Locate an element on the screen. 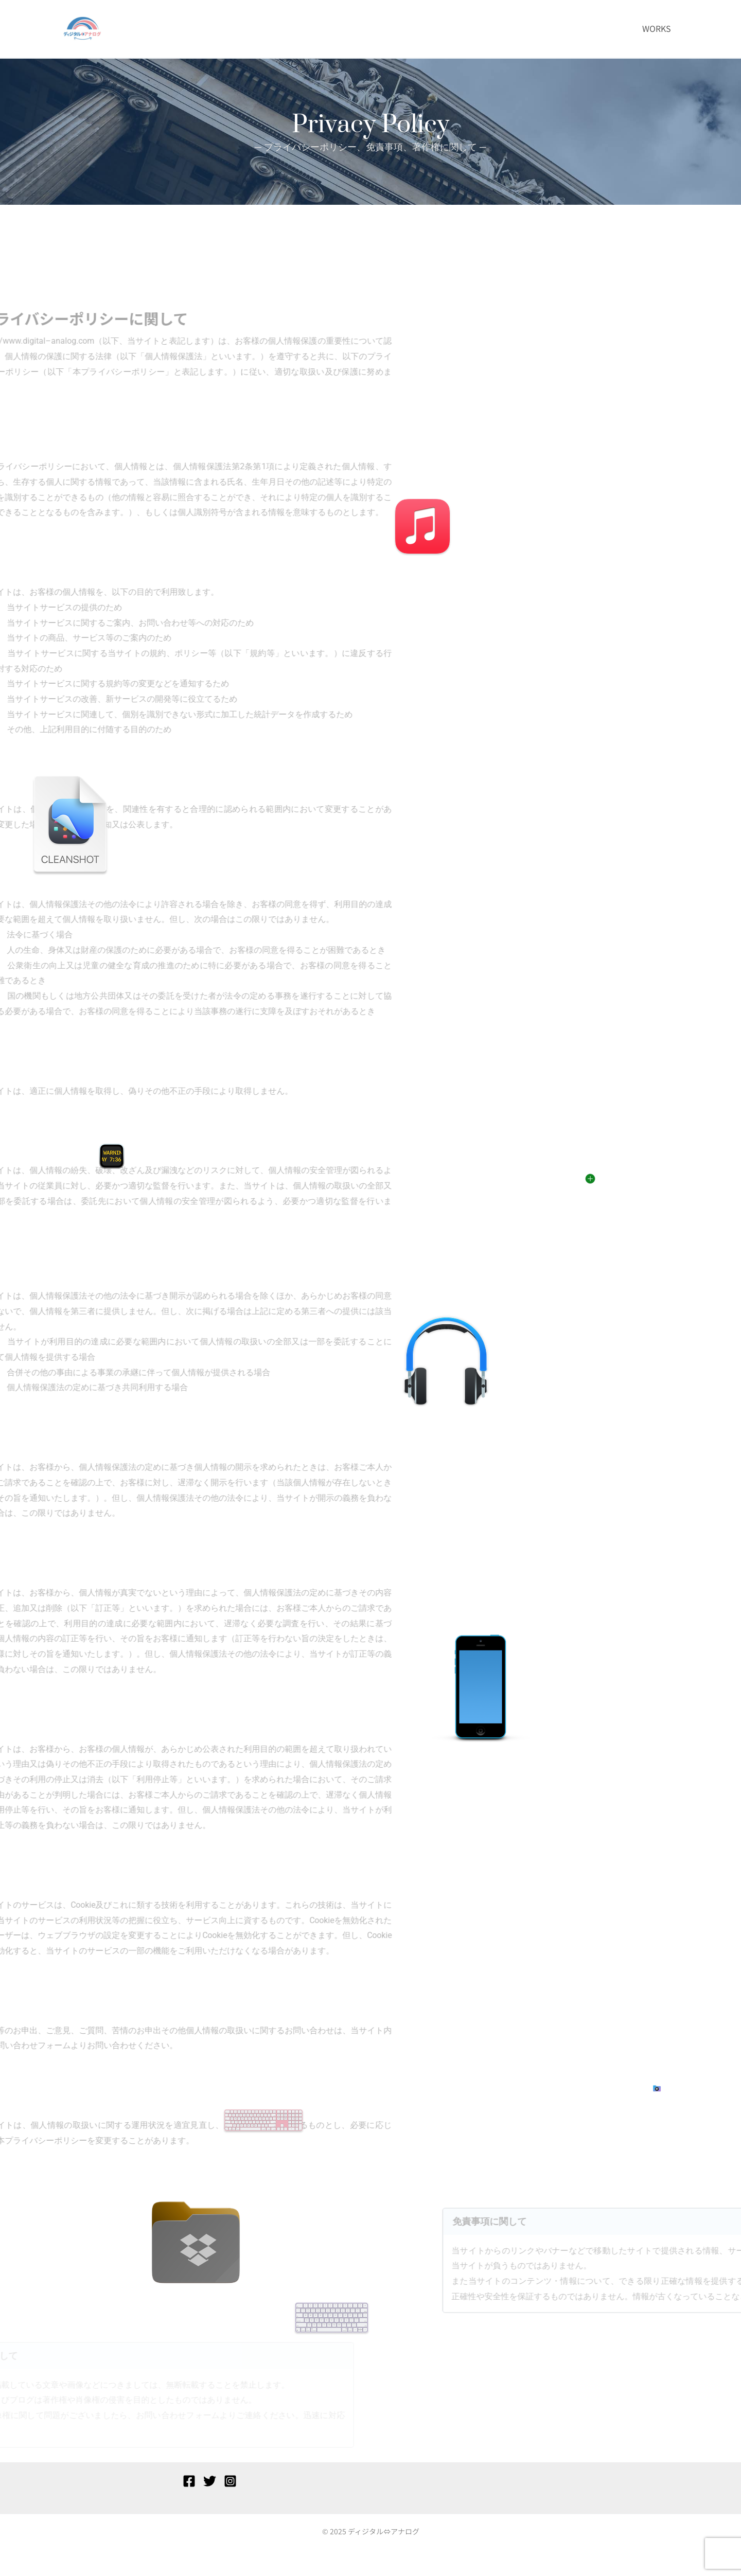  connect a bluetooth keyboard is located at coordinates (331, 2317).